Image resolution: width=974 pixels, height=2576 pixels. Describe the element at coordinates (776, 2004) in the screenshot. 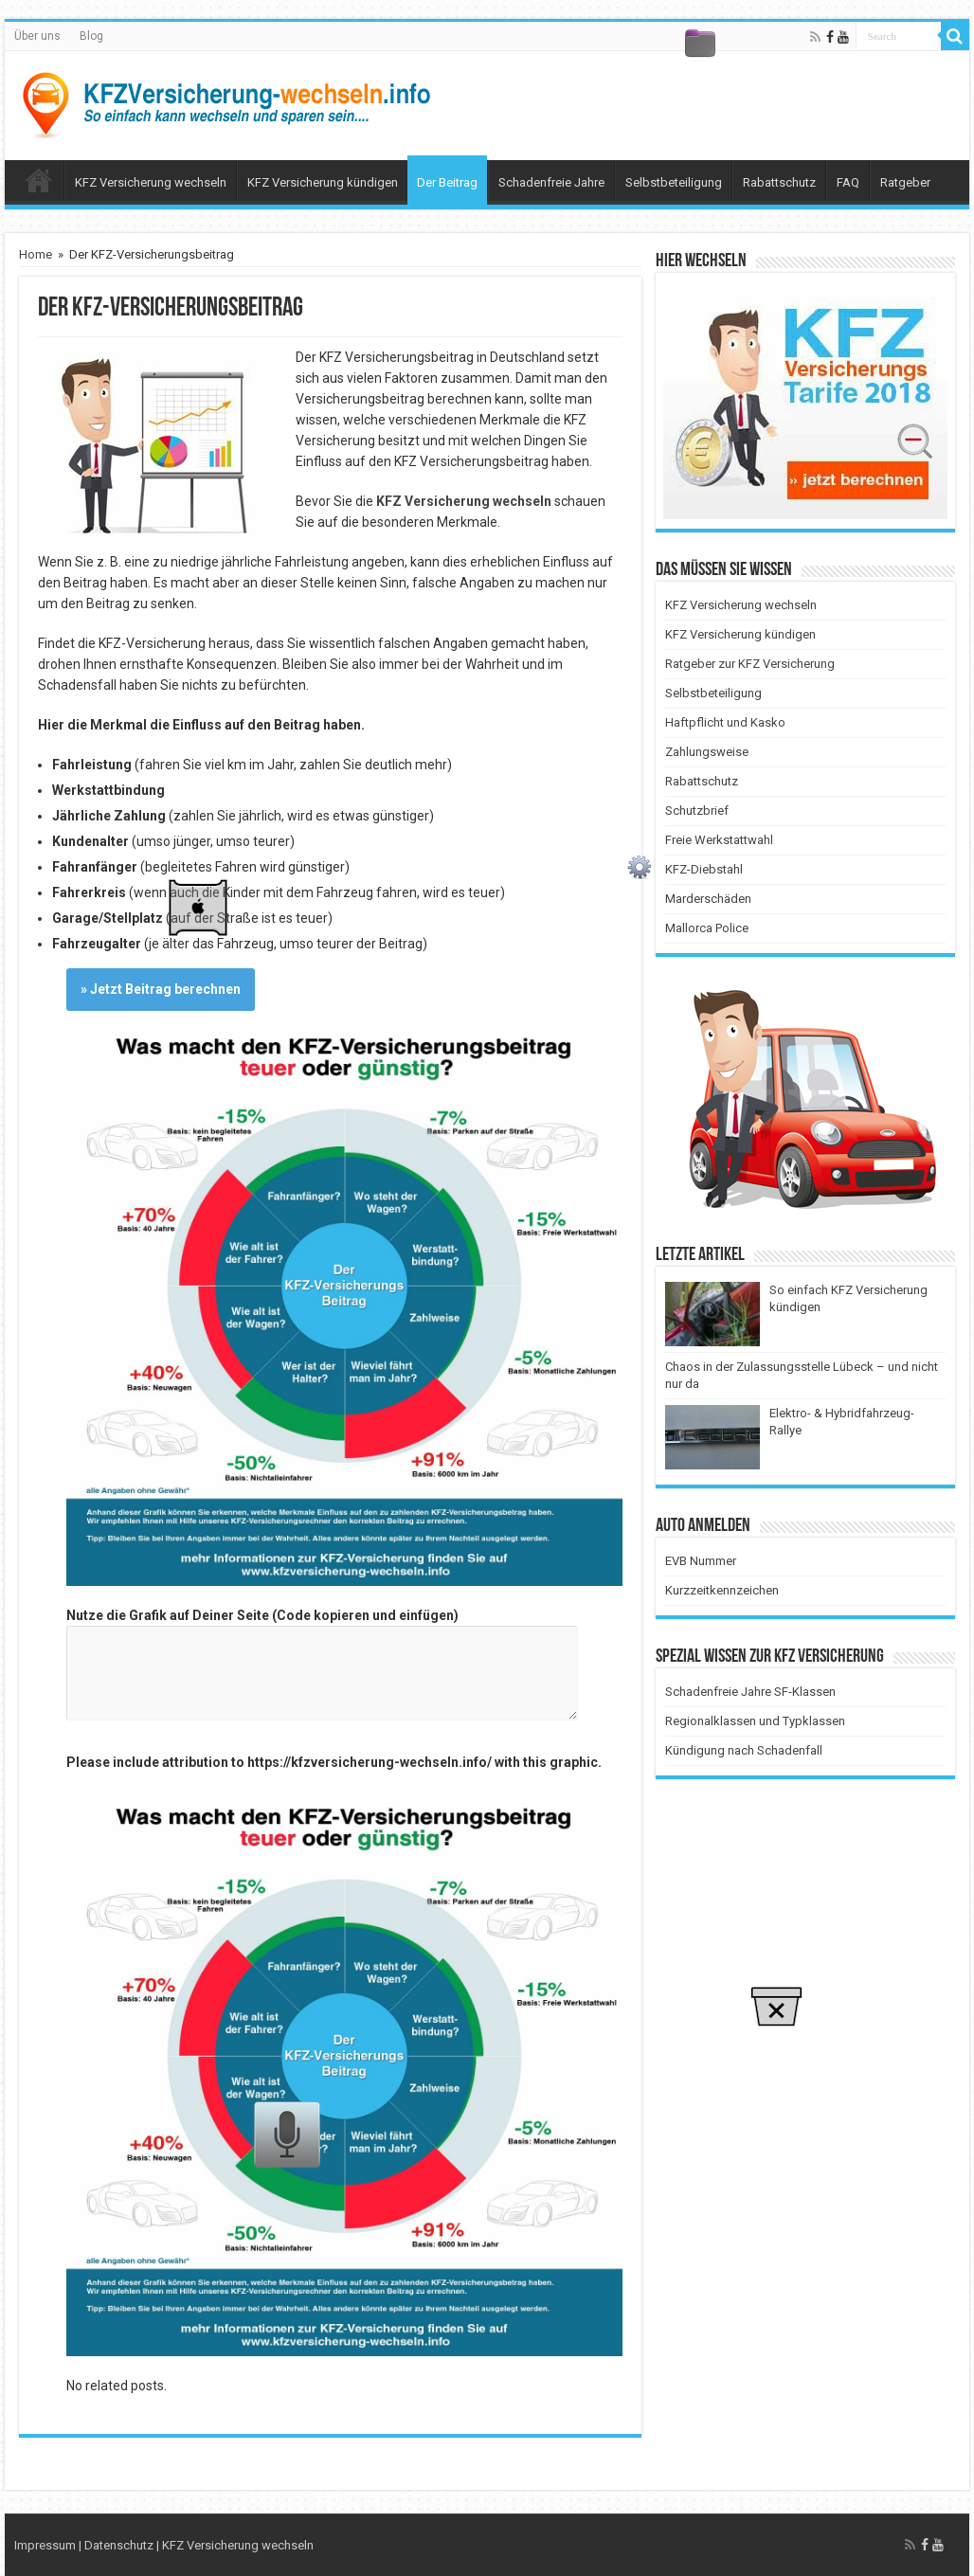

I see `access junk mail folder` at that location.